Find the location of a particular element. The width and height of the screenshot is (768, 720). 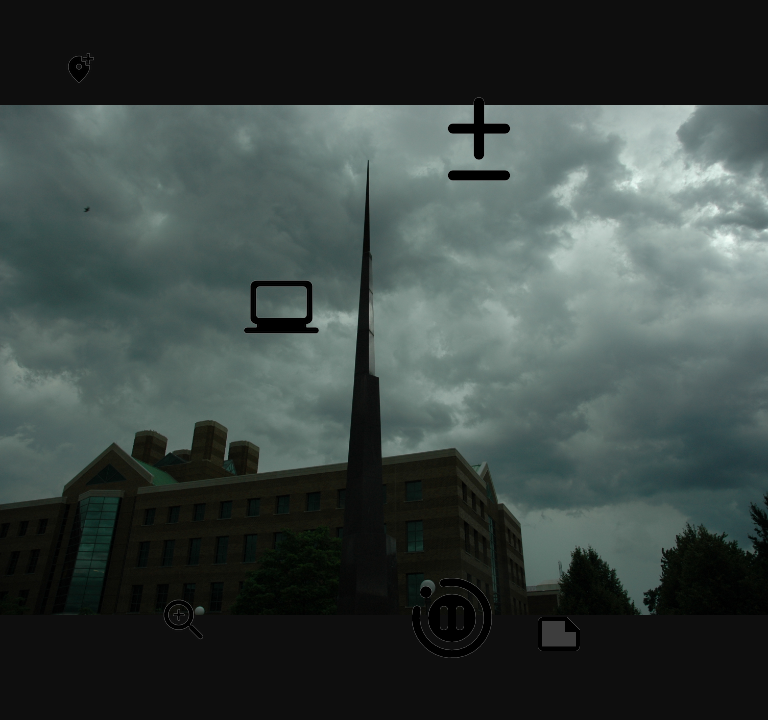

zoom in on content is located at coordinates (184, 620).